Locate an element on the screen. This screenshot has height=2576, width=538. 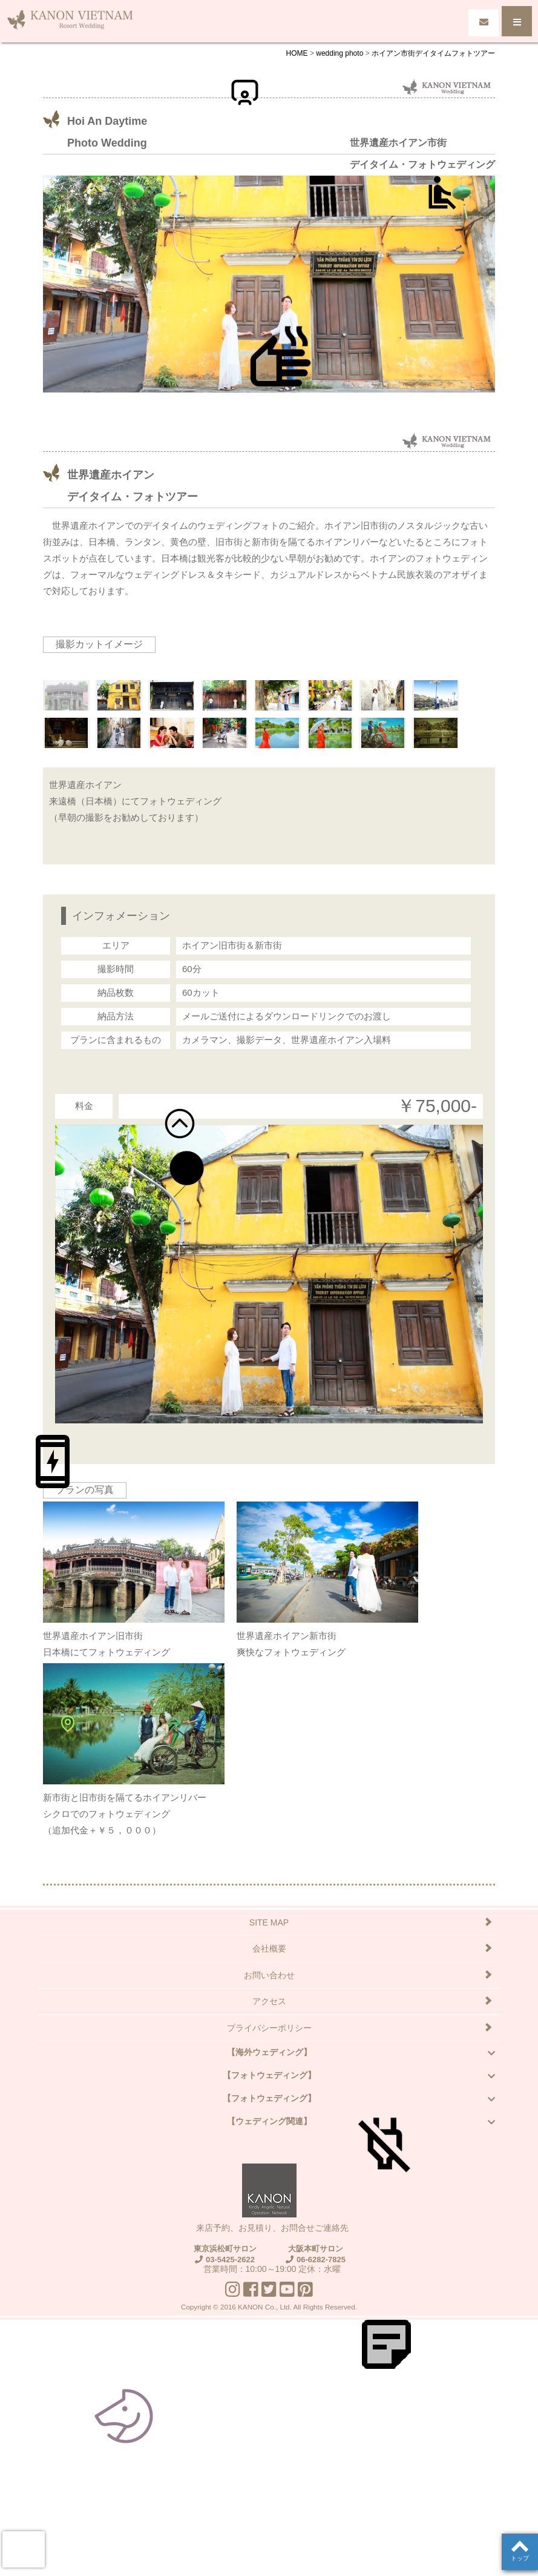
view or set a location on the map is located at coordinates (68, 1723).